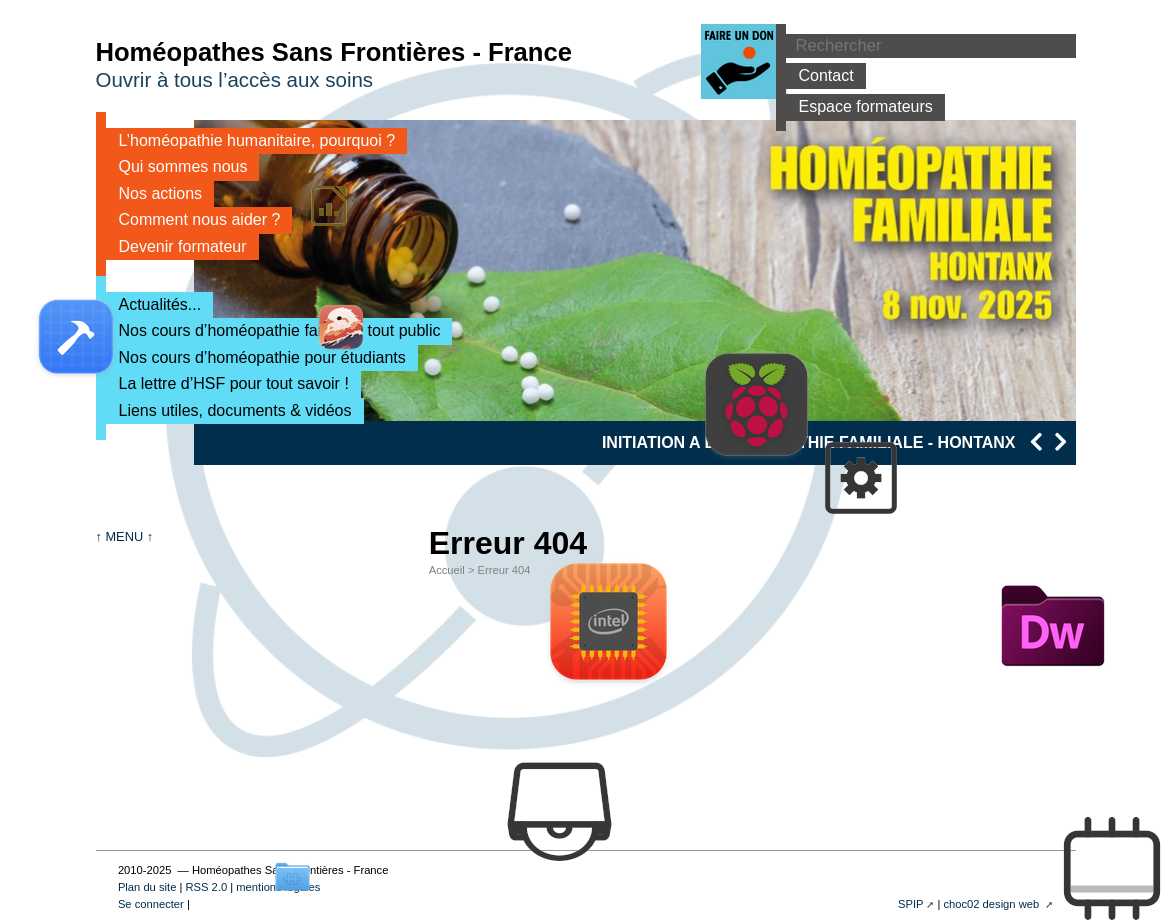 Image resolution: width=1171 pixels, height=924 pixels. What do you see at coordinates (861, 478) in the screenshot?
I see `access other applications or utilities` at bounding box center [861, 478].